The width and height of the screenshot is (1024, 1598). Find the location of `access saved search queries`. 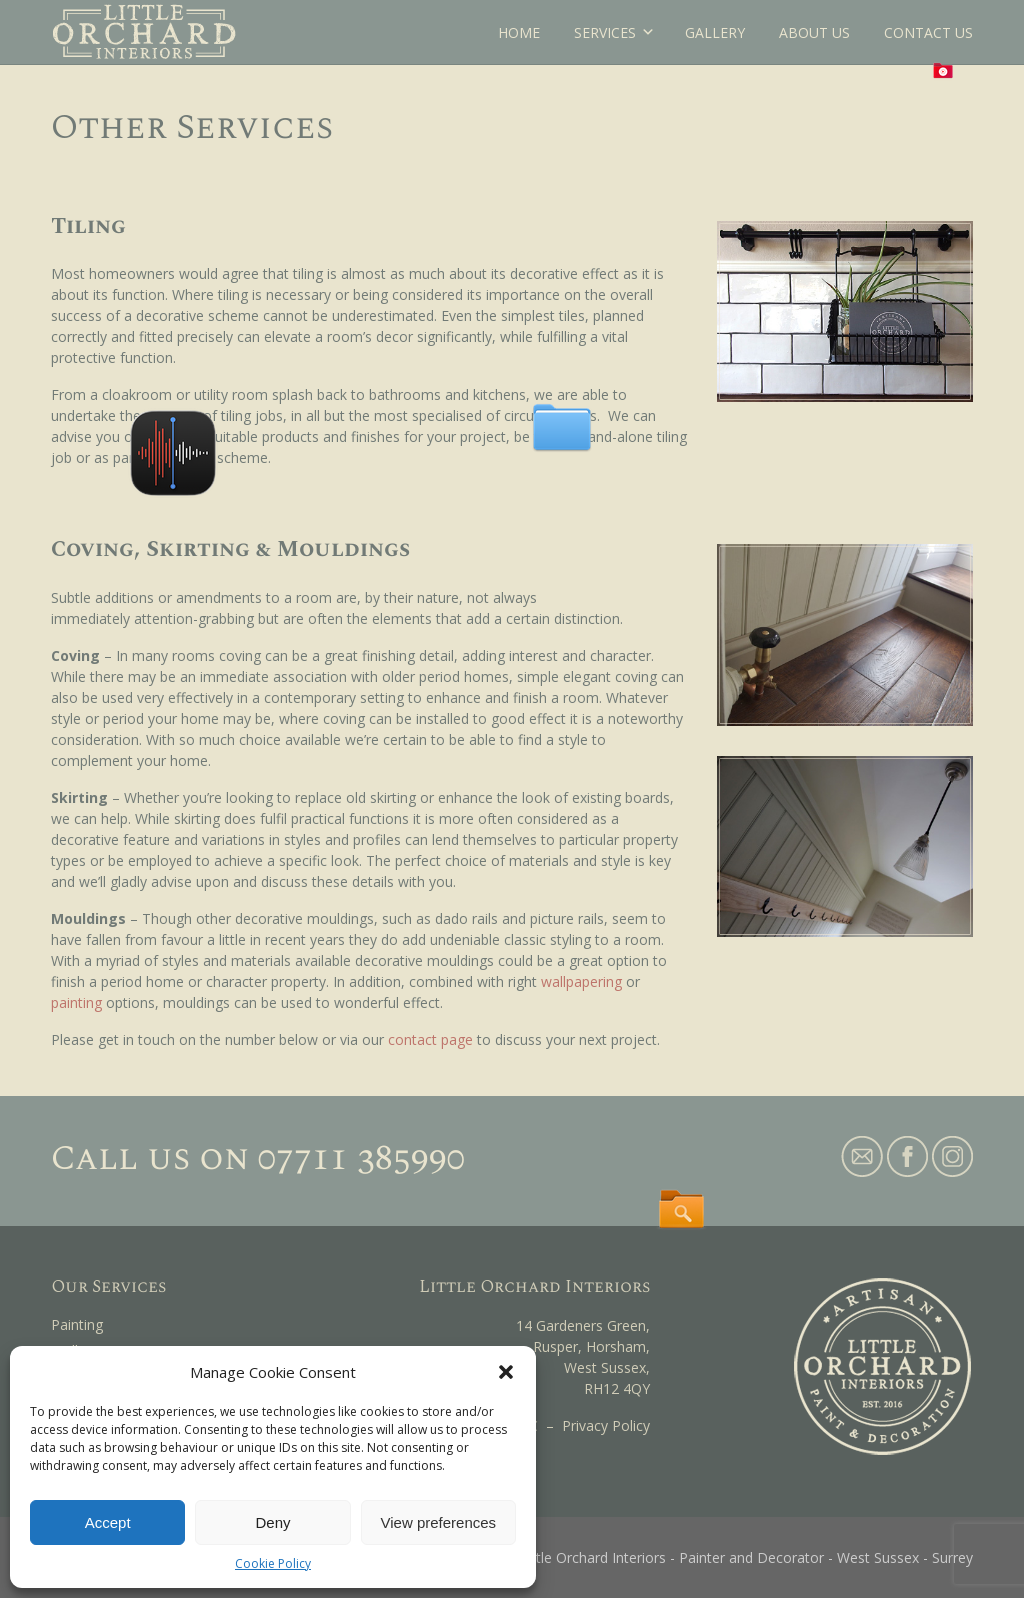

access saved search queries is located at coordinates (681, 1211).